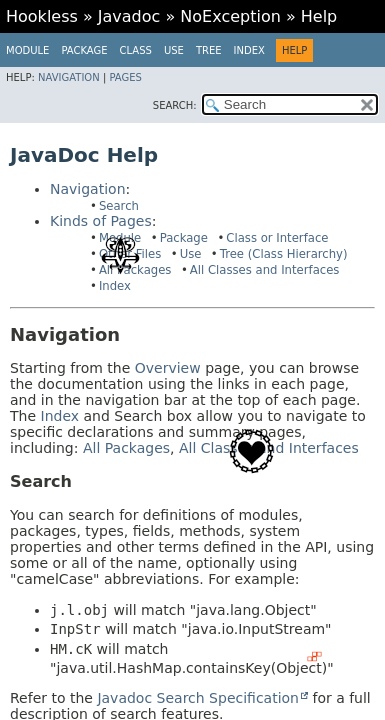  I want to click on tetris-style block piece in a game interface, so click(314, 656).